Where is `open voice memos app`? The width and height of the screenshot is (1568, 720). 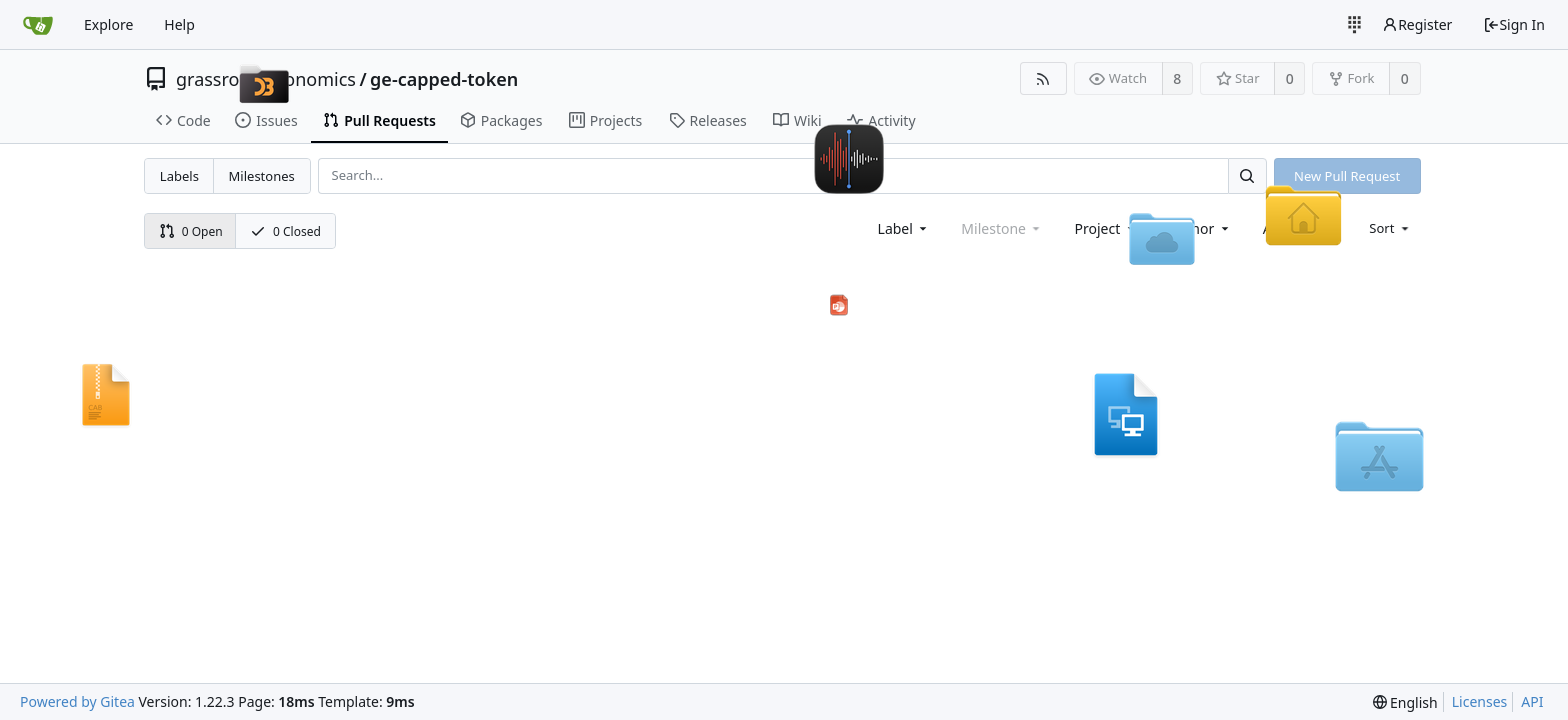 open voice memos app is located at coordinates (849, 159).